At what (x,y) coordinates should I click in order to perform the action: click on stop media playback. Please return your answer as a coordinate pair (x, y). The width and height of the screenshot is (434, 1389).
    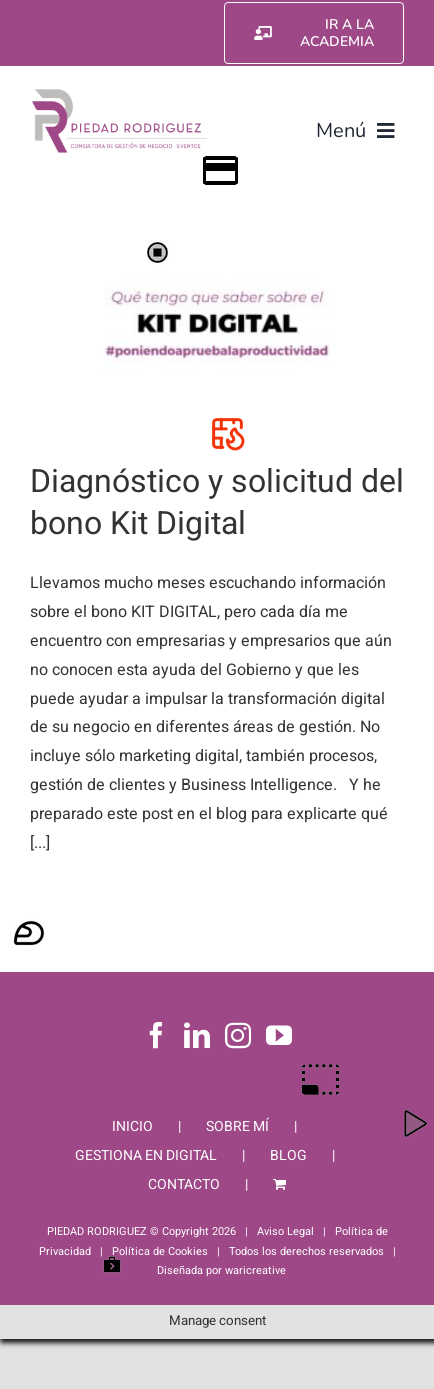
    Looking at the image, I should click on (157, 252).